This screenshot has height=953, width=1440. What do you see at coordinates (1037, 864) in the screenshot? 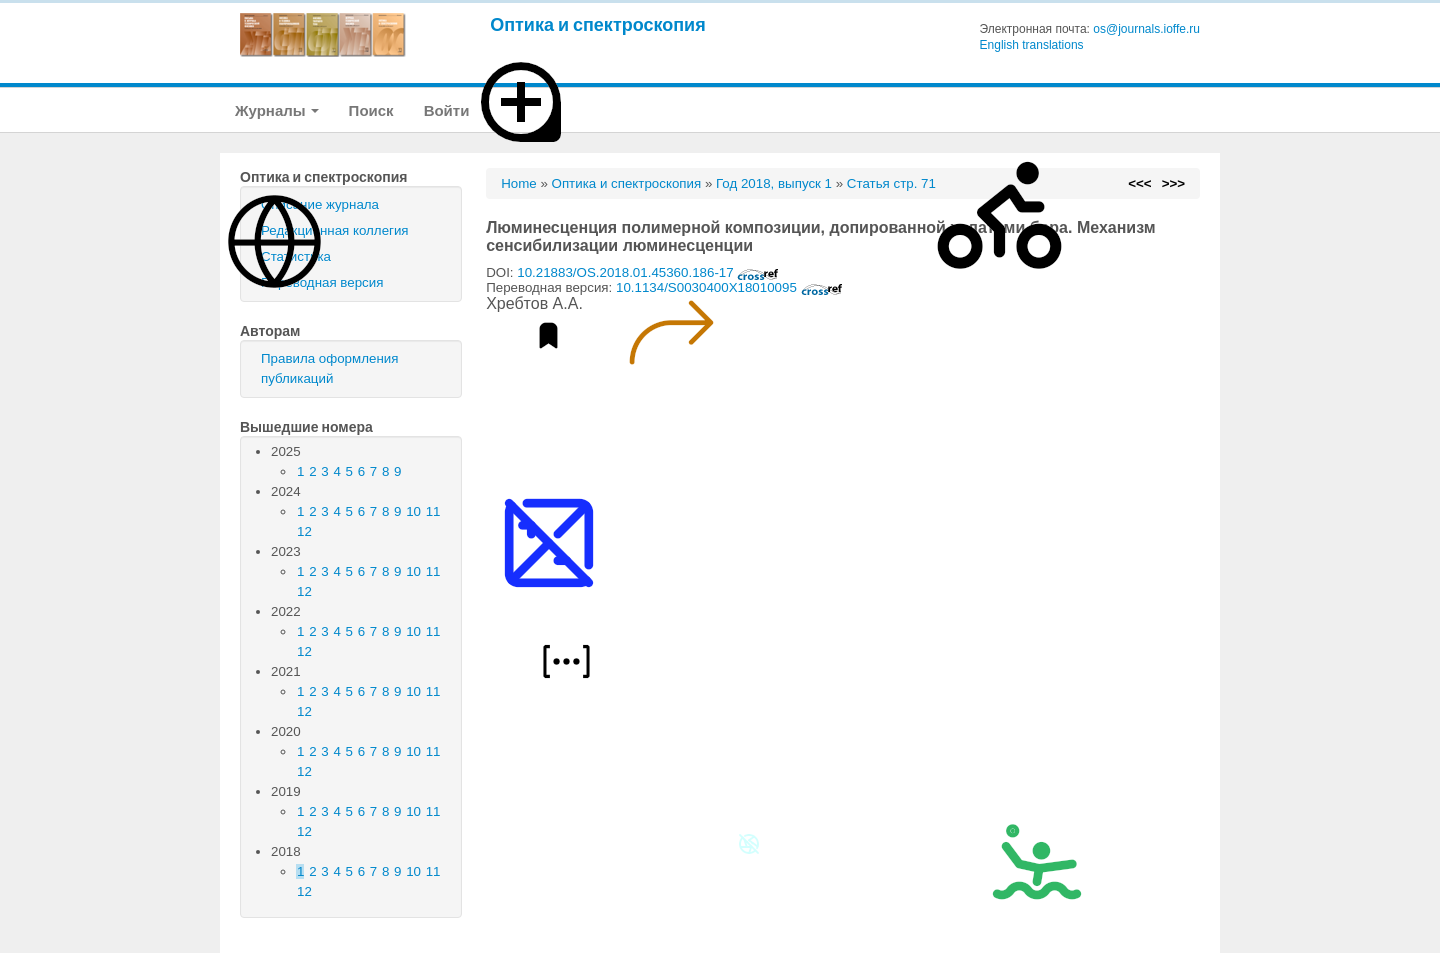
I see `water polo sport activity` at bounding box center [1037, 864].